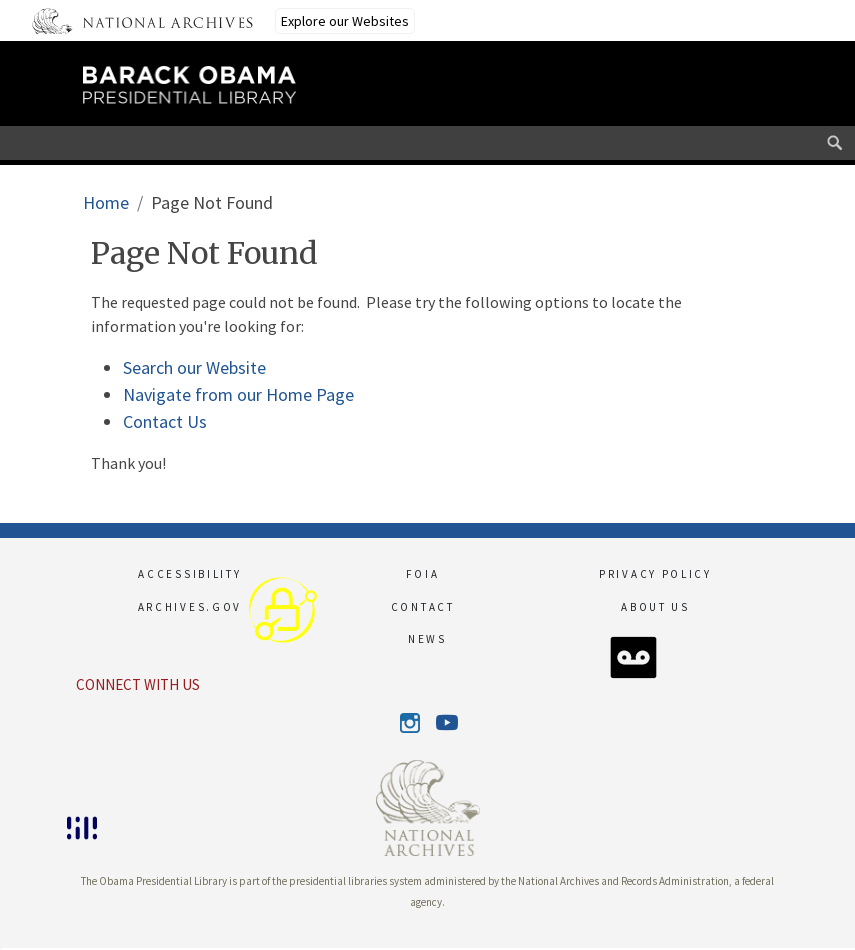 The height and width of the screenshot is (950, 855). What do you see at coordinates (82, 828) in the screenshot?
I see `scrollreveal javascript library logo` at bounding box center [82, 828].